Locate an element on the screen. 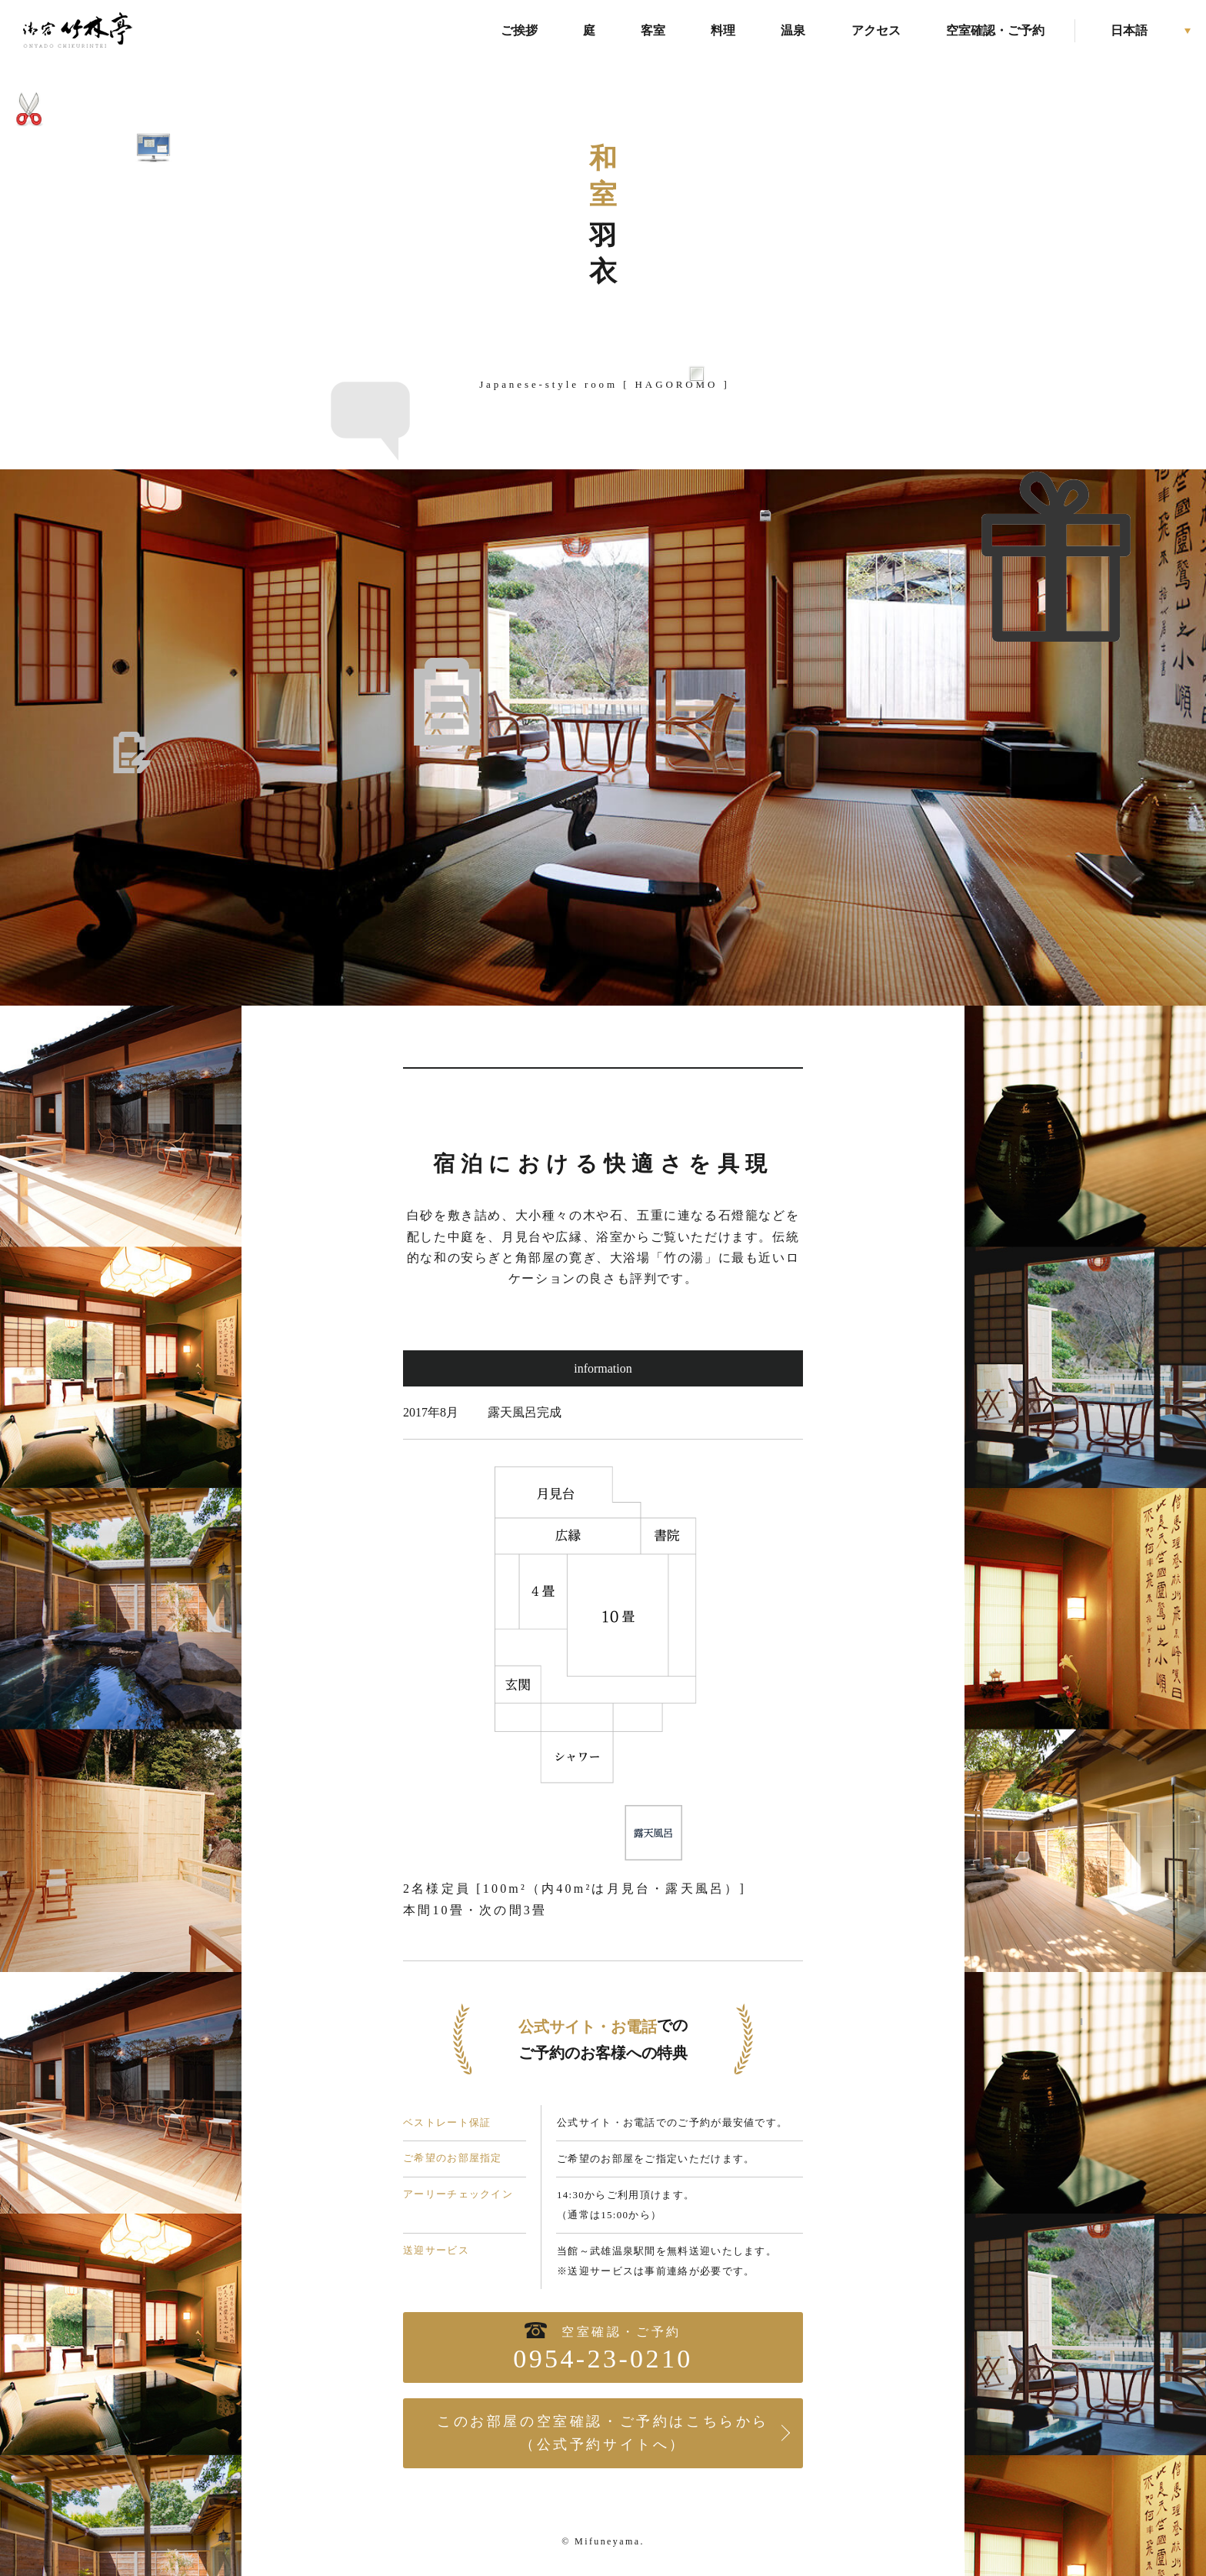 The width and height of the screenshot is (1206, 2576). cut selected content to clipboard is located at coordinates (28, 108).